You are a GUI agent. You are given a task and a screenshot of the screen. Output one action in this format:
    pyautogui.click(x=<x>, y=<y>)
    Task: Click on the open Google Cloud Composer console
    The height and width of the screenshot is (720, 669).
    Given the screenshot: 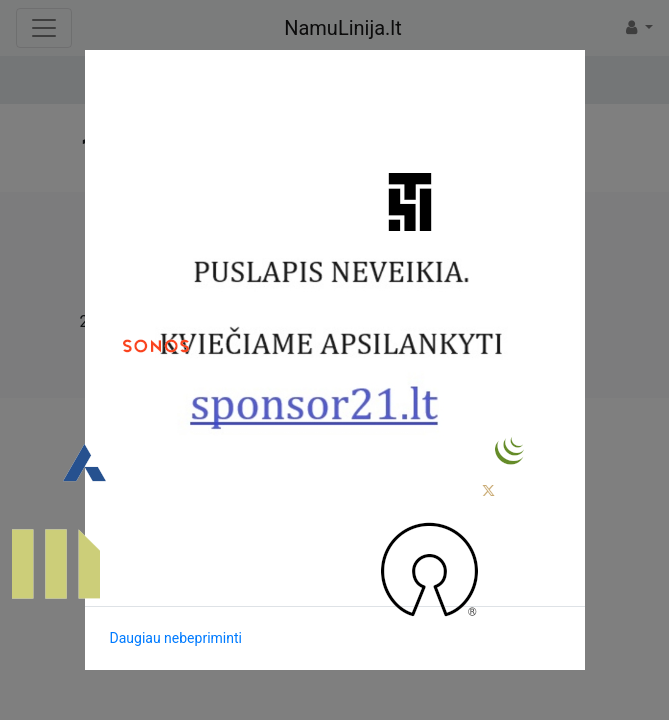 What is the action you would take?
    pyautogui.click(x=410, y=202)
    